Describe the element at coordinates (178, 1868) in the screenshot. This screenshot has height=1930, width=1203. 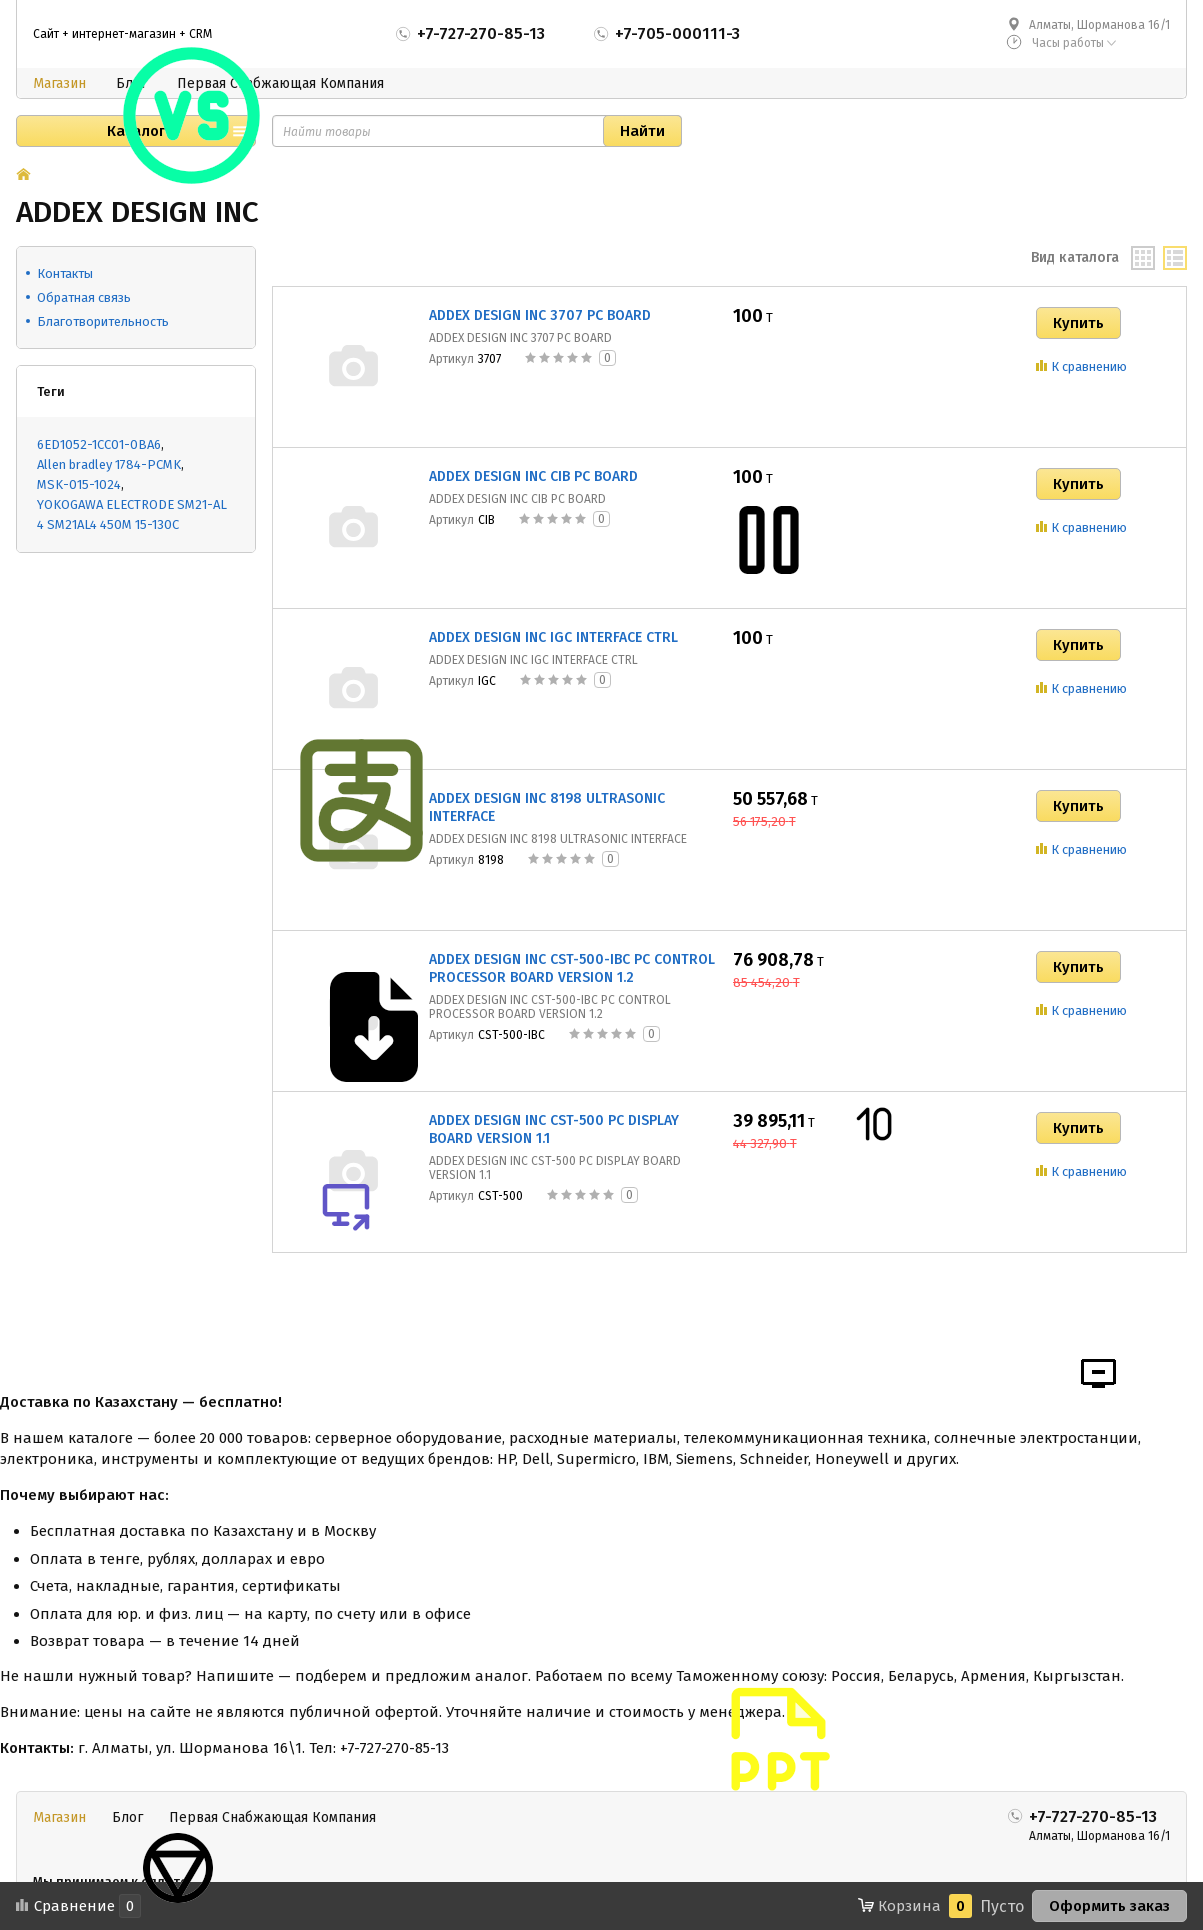
I see `geometric shape or design element` at that location.